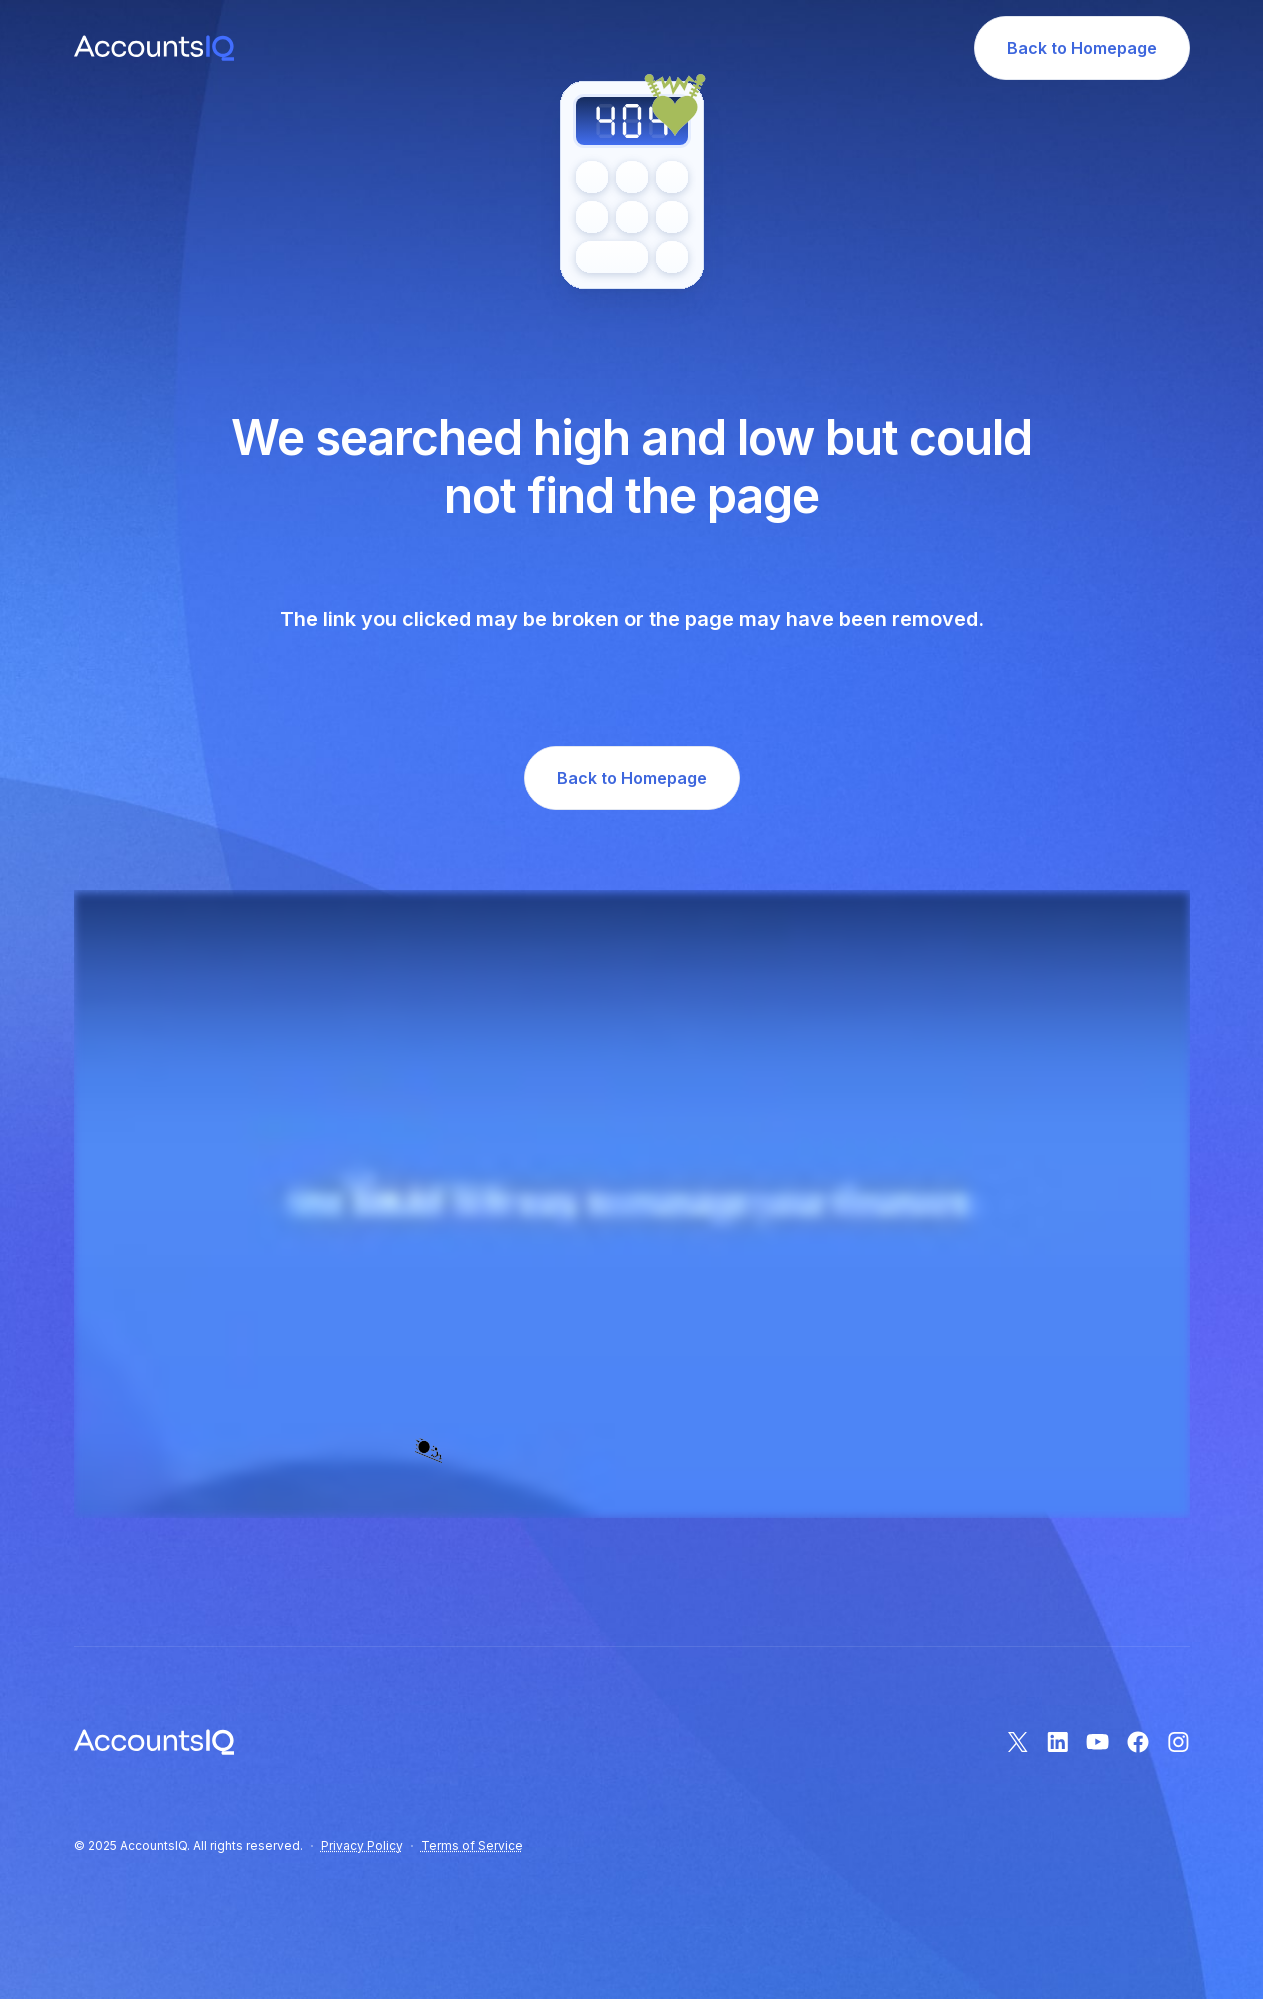 This screenshot has height=1999, width=1263. What do you see at coordinates (428, 1450) in the screenshot?
I see `play boulder dash or similar arcade game` at bounding box center [428, 1450].